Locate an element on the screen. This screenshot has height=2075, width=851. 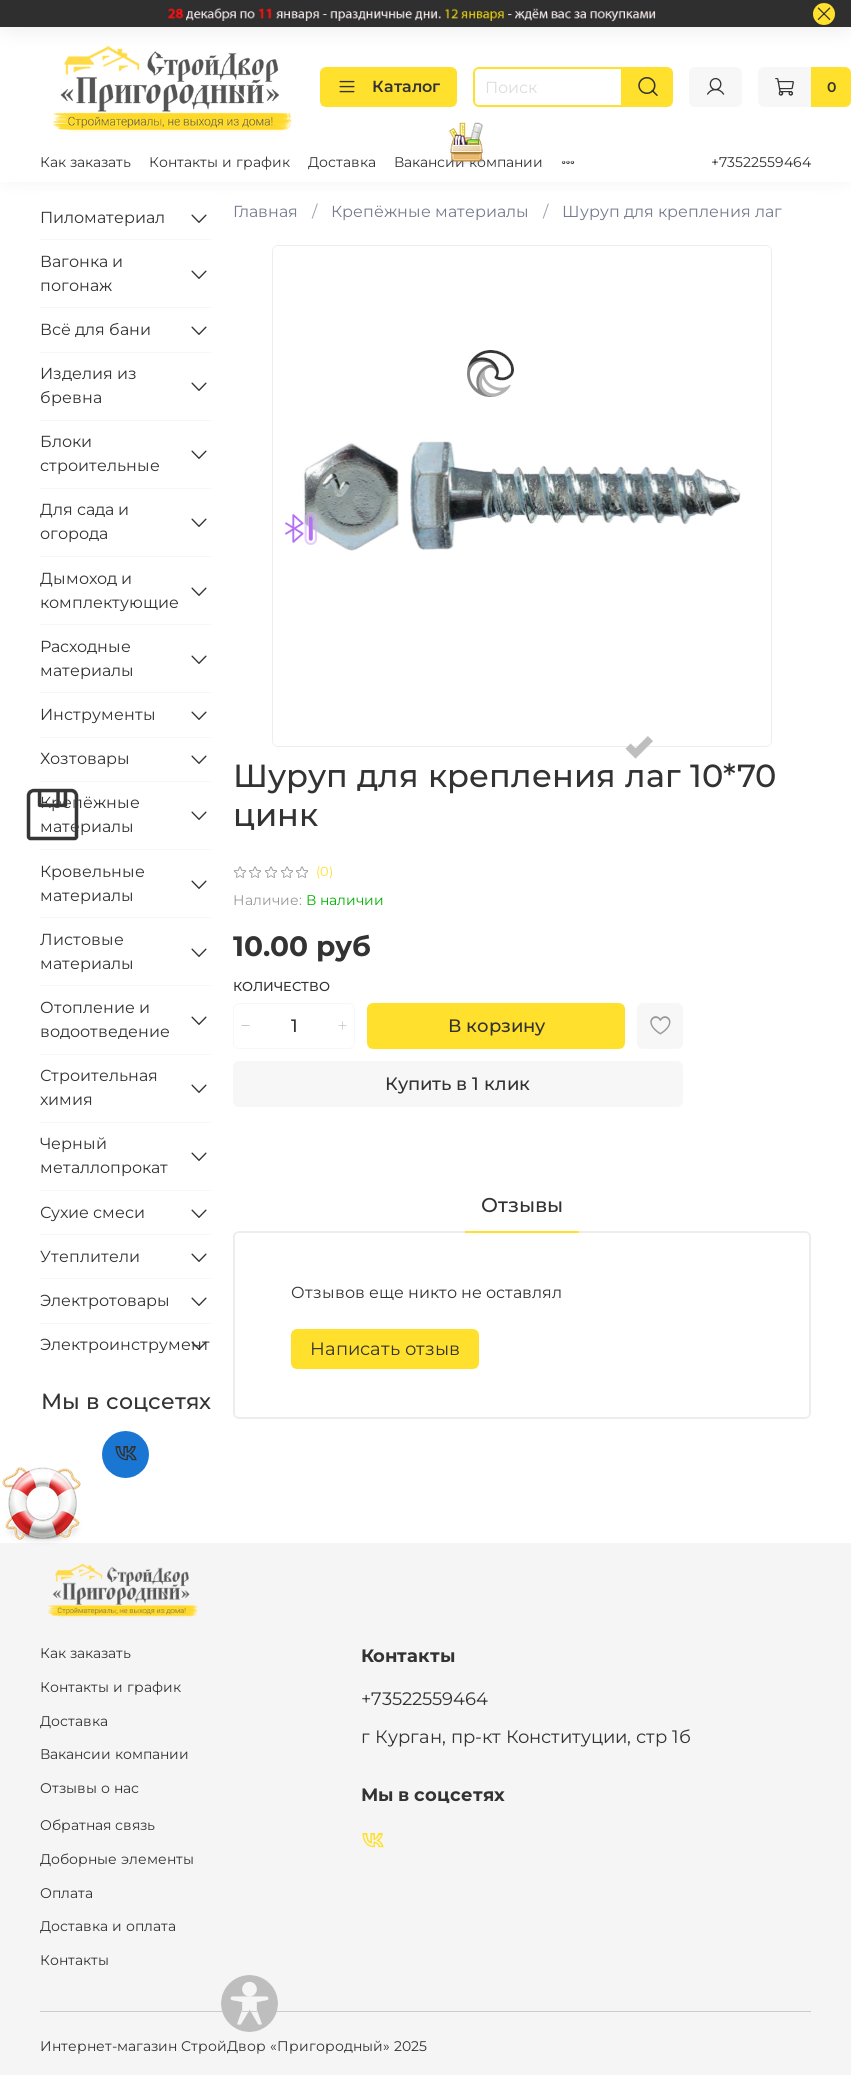
access miscellaneous or uncategorized applications is located at coordinates (467, 143).